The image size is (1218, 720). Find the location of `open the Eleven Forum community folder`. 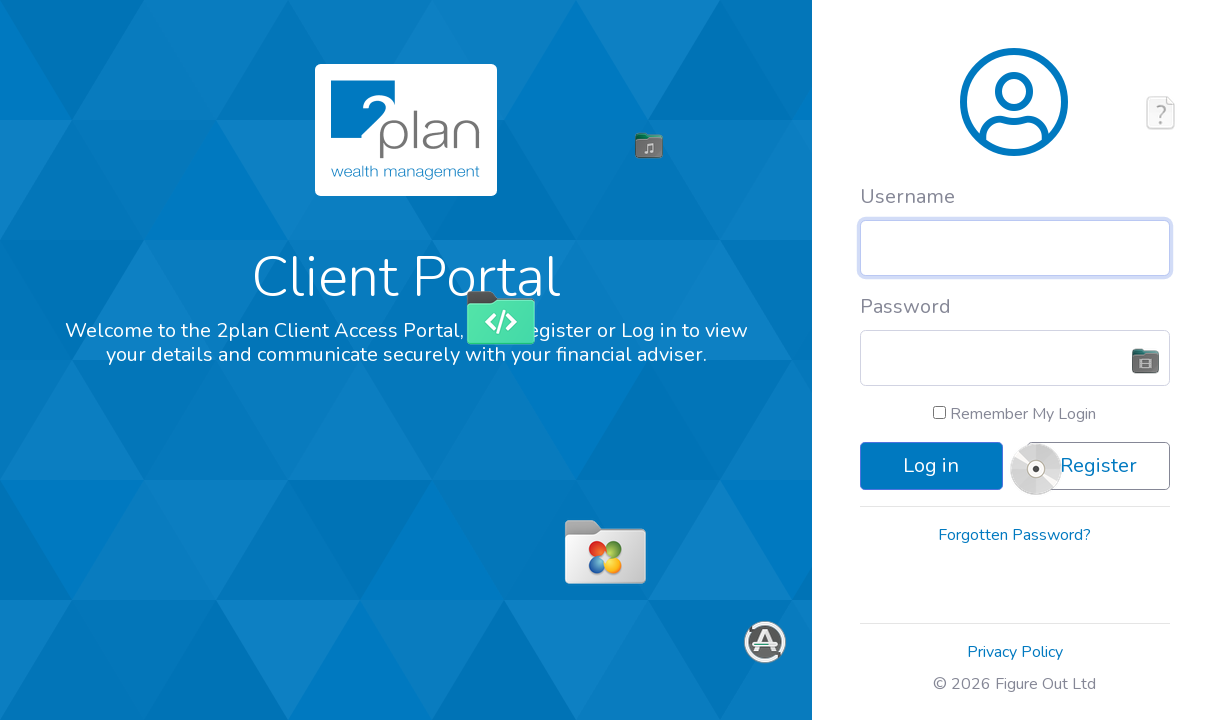

open the Eleven Forum community folder is located at coordinates (605, 554).